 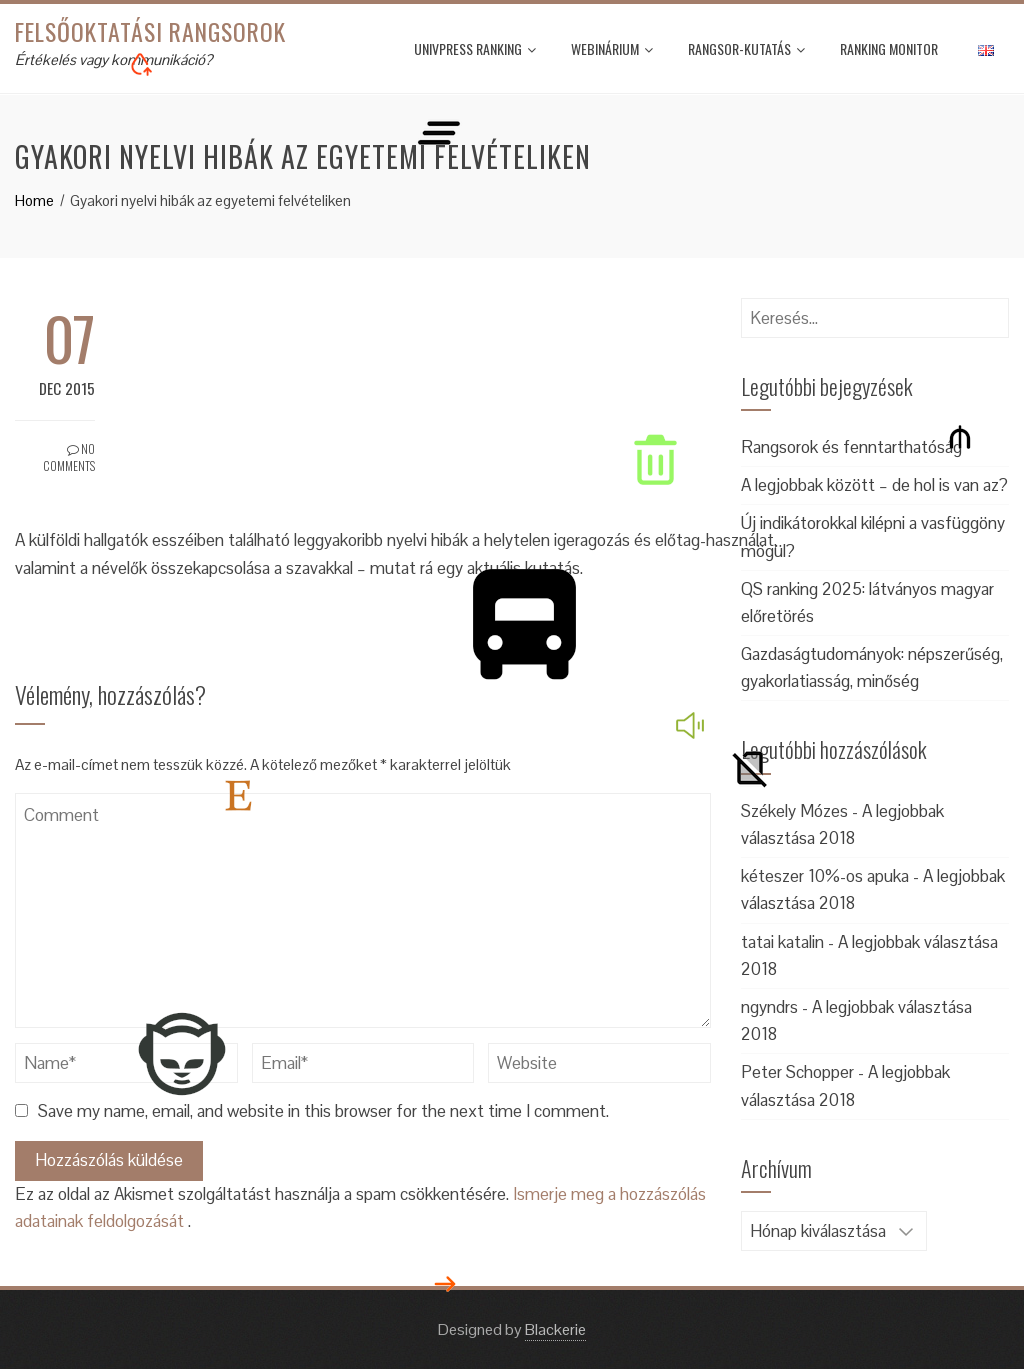 What do you see at coordinates (238, 795) in the screenshot?
I see `open the Etsy app or website` at bounding box center [238, 795].